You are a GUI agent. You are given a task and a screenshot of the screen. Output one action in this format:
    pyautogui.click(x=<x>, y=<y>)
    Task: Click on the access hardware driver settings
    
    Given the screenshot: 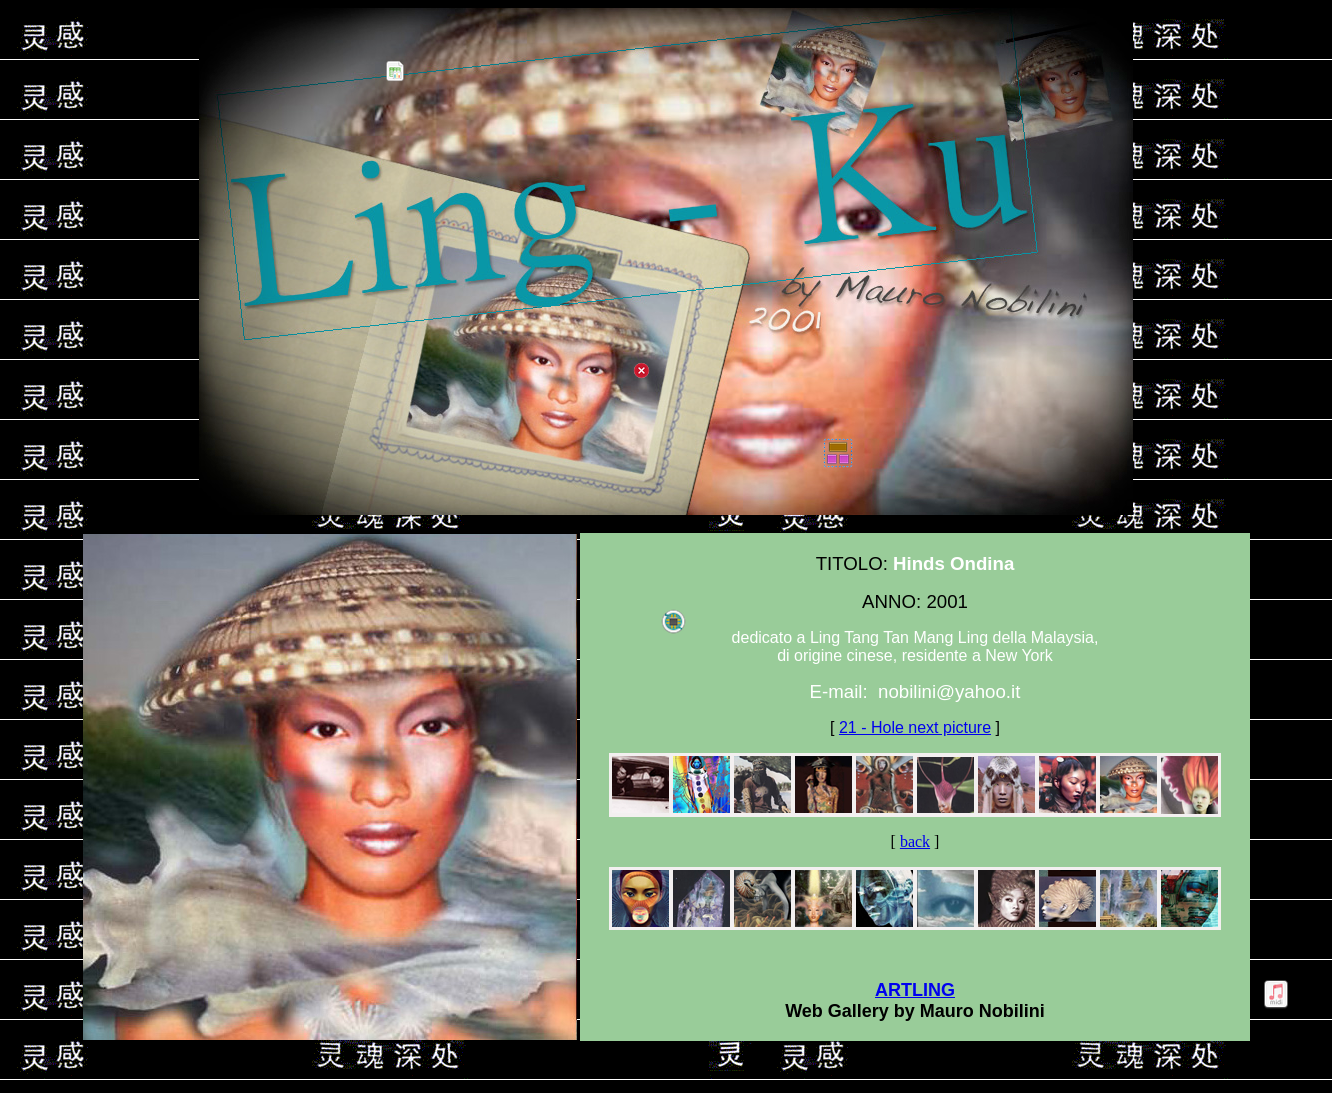 What is the action you would take?
    pyautogui.click(x=673, y=621)
    